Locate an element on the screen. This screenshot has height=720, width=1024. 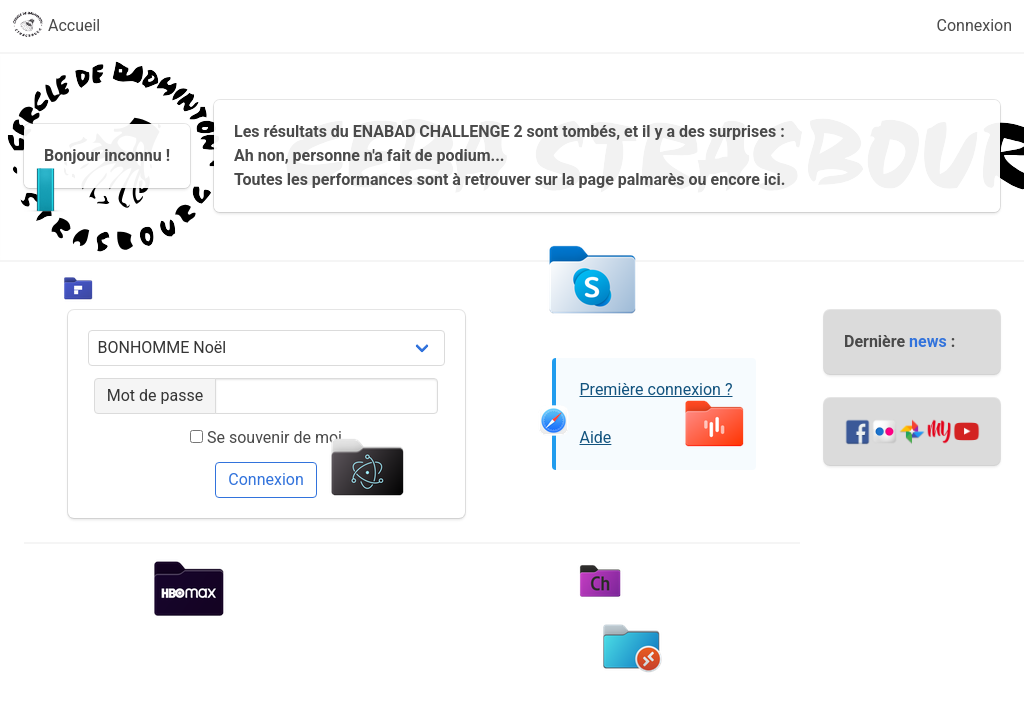
open folder containing microsoft remote desktop files is located at coordinates (631, 648).